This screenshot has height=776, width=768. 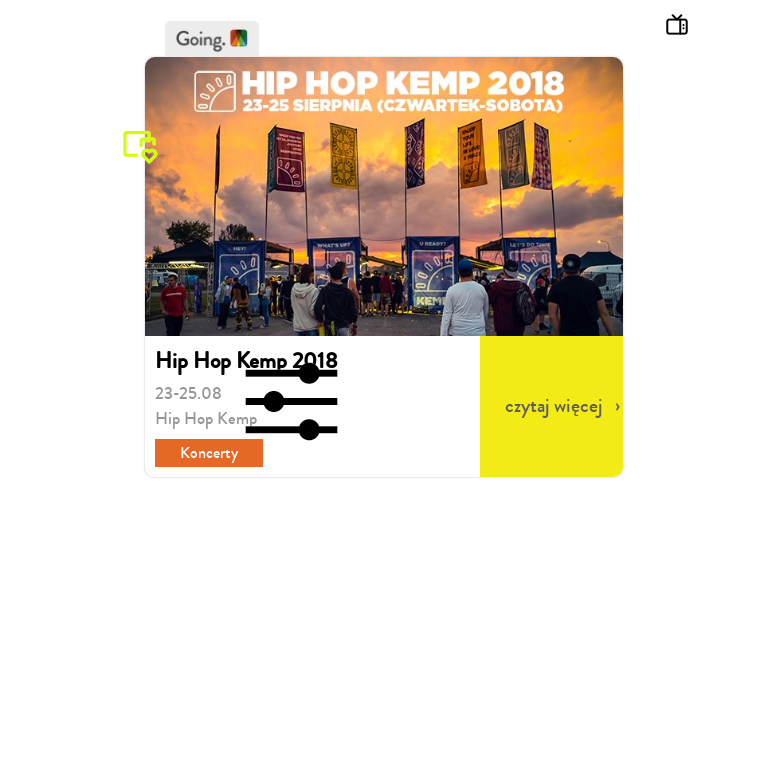 I want to click on access retro or classic TV content, so click(x=677, y=25).